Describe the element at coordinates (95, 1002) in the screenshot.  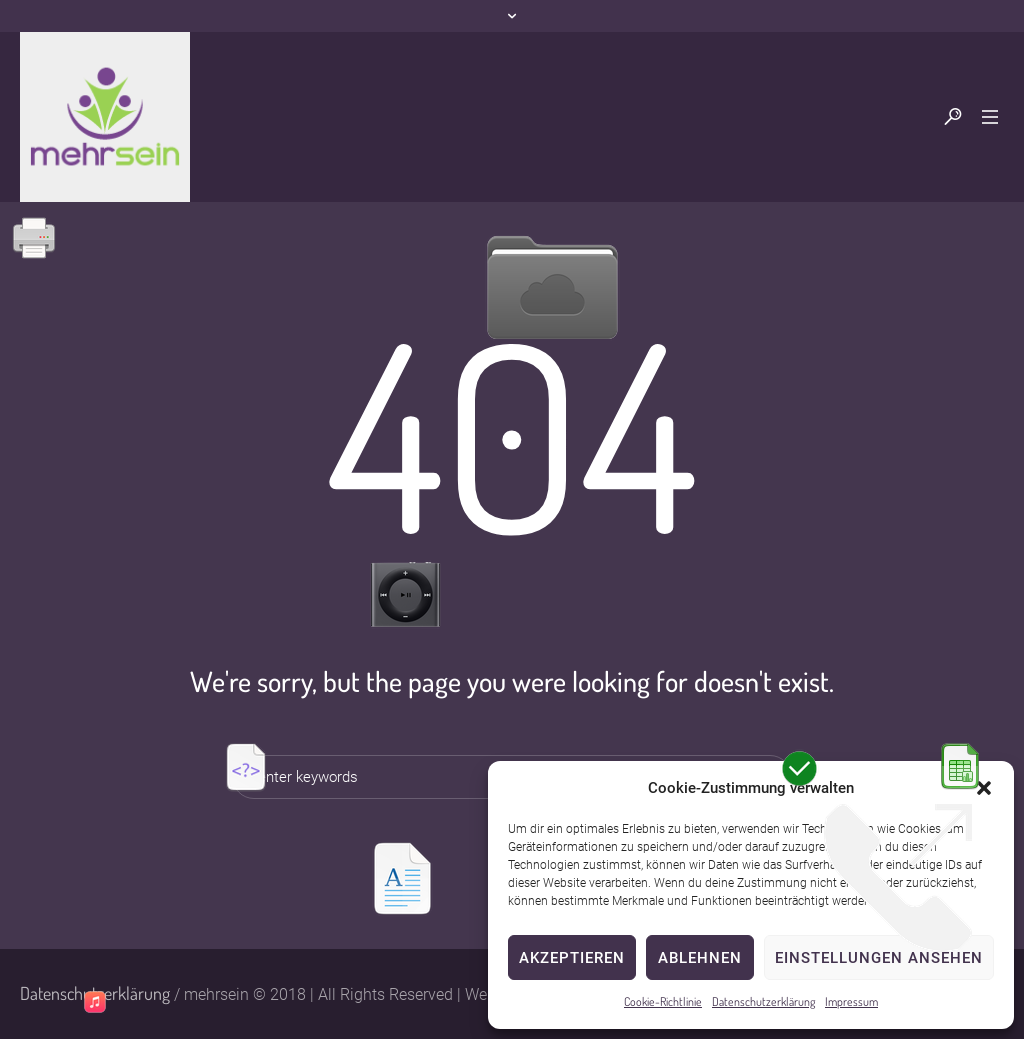
I see `open music or audio player app` at that location.